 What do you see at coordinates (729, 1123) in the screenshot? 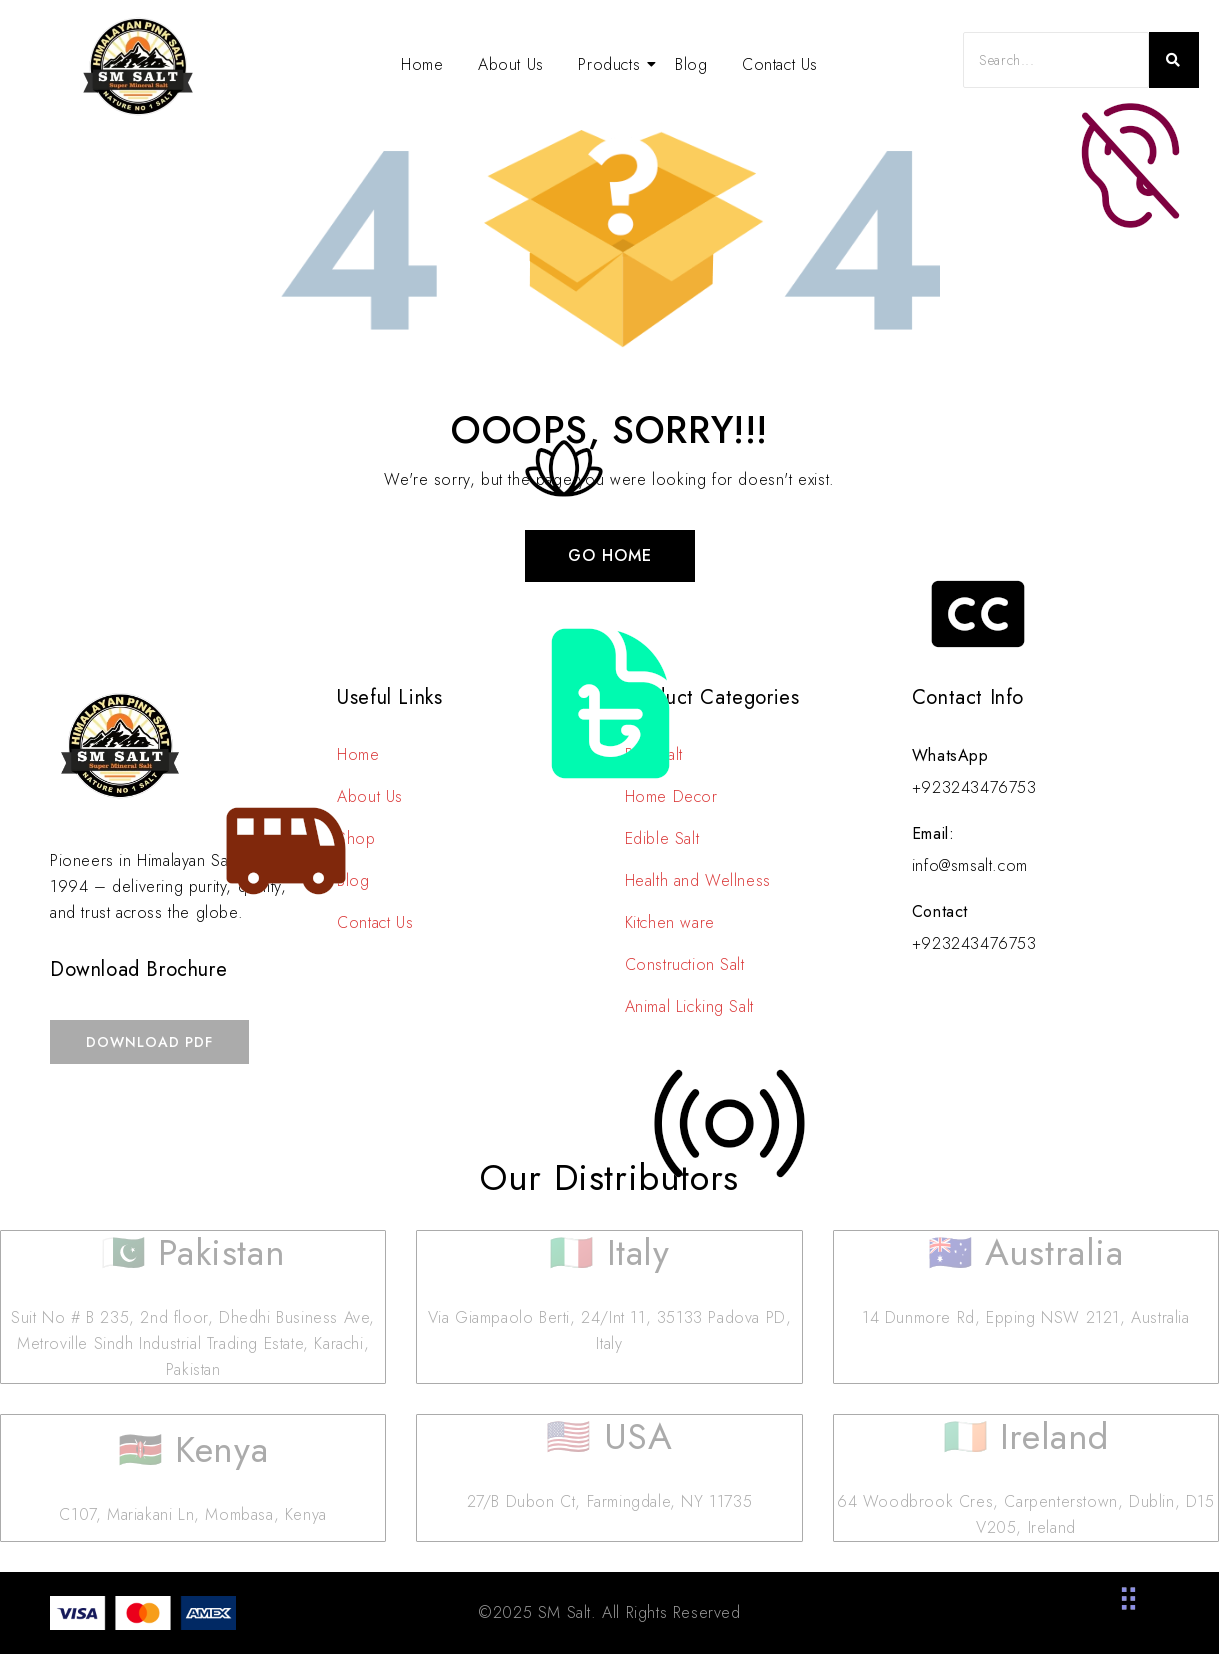
I see `start a live broadcast or stream` at bounding box center [729, 1123].